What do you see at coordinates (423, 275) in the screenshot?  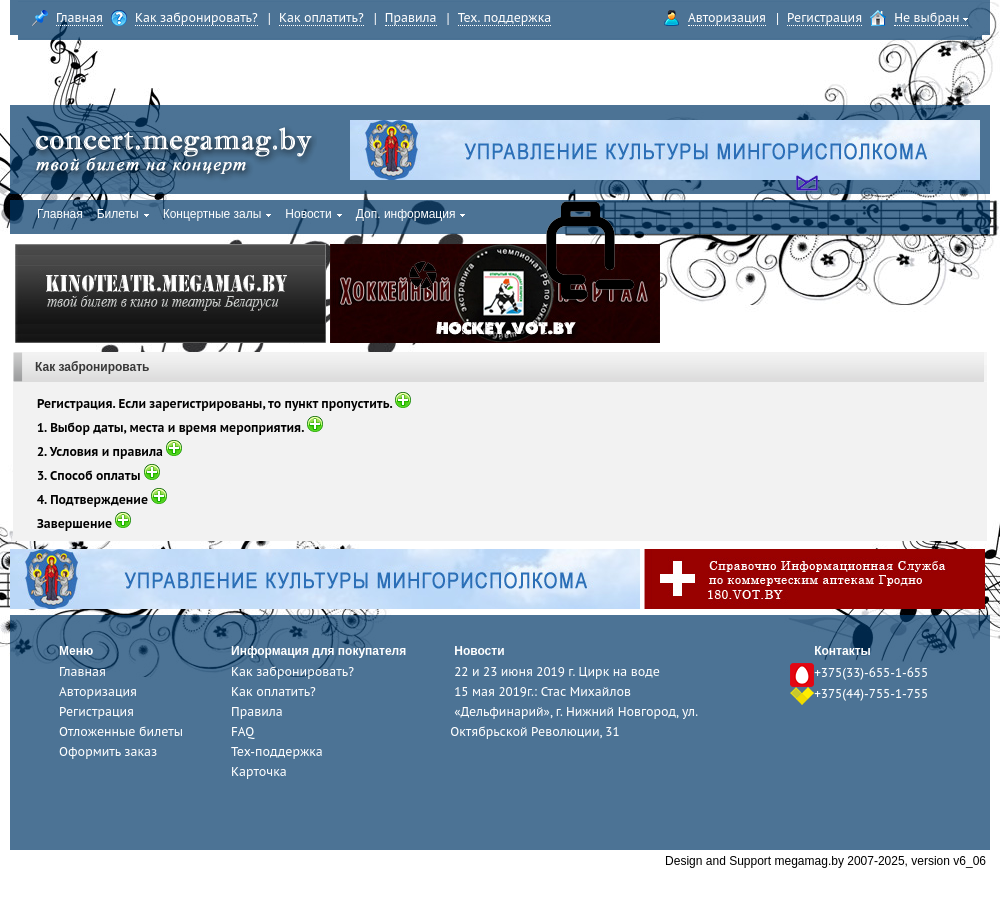 I see `open camera to take a photo` at bounding box center [423, 275].